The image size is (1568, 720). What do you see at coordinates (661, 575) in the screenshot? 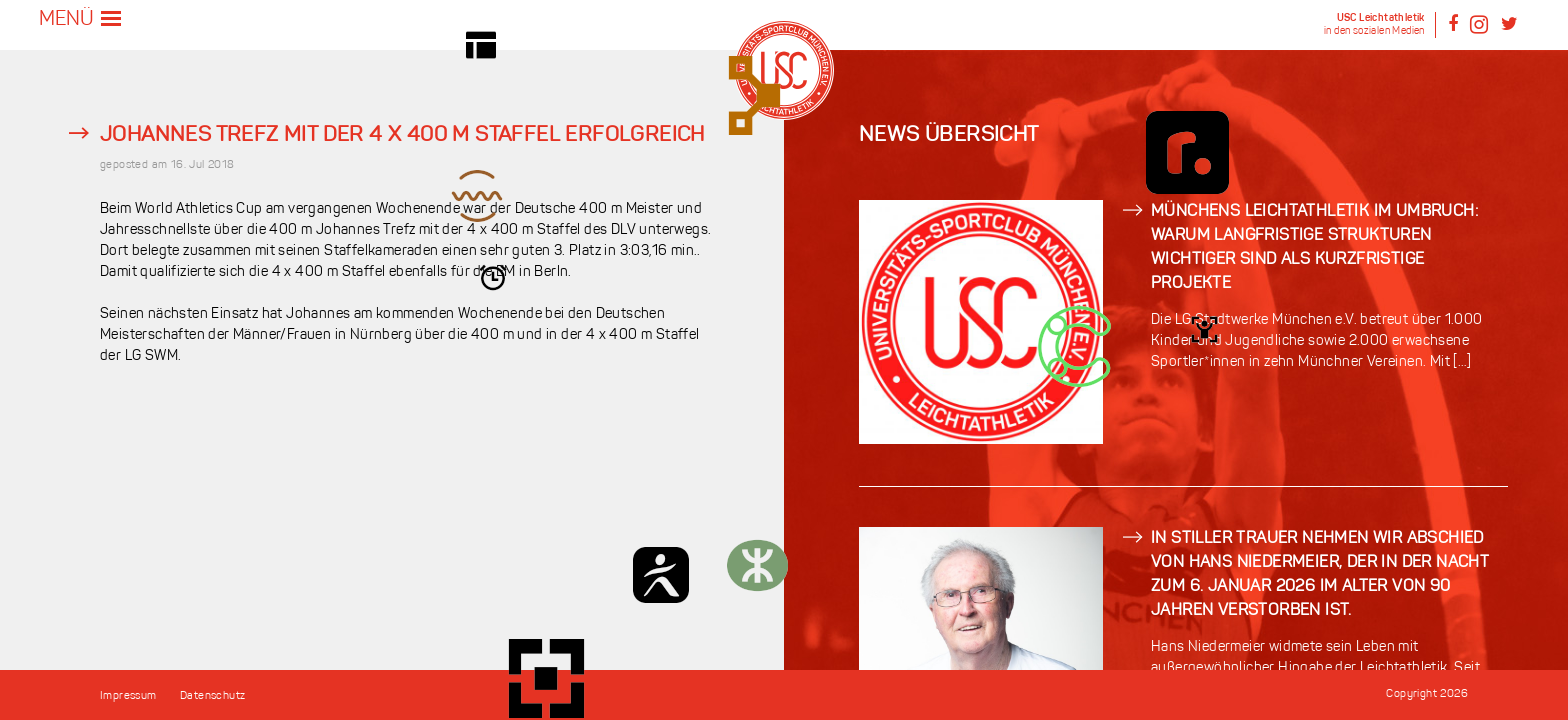
I see `open the Île-de-France Mobilités app` at bounding box center [661, 575].